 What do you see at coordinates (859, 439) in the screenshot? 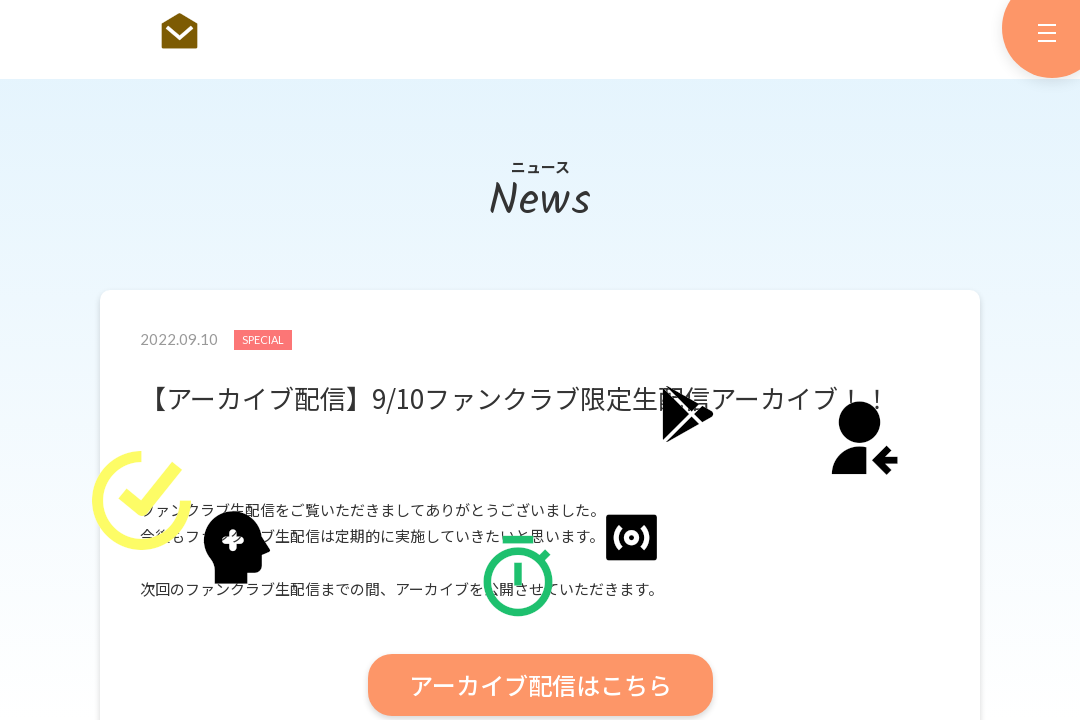
I see `incoming user request or invitation` at bounding box center [859, 439].